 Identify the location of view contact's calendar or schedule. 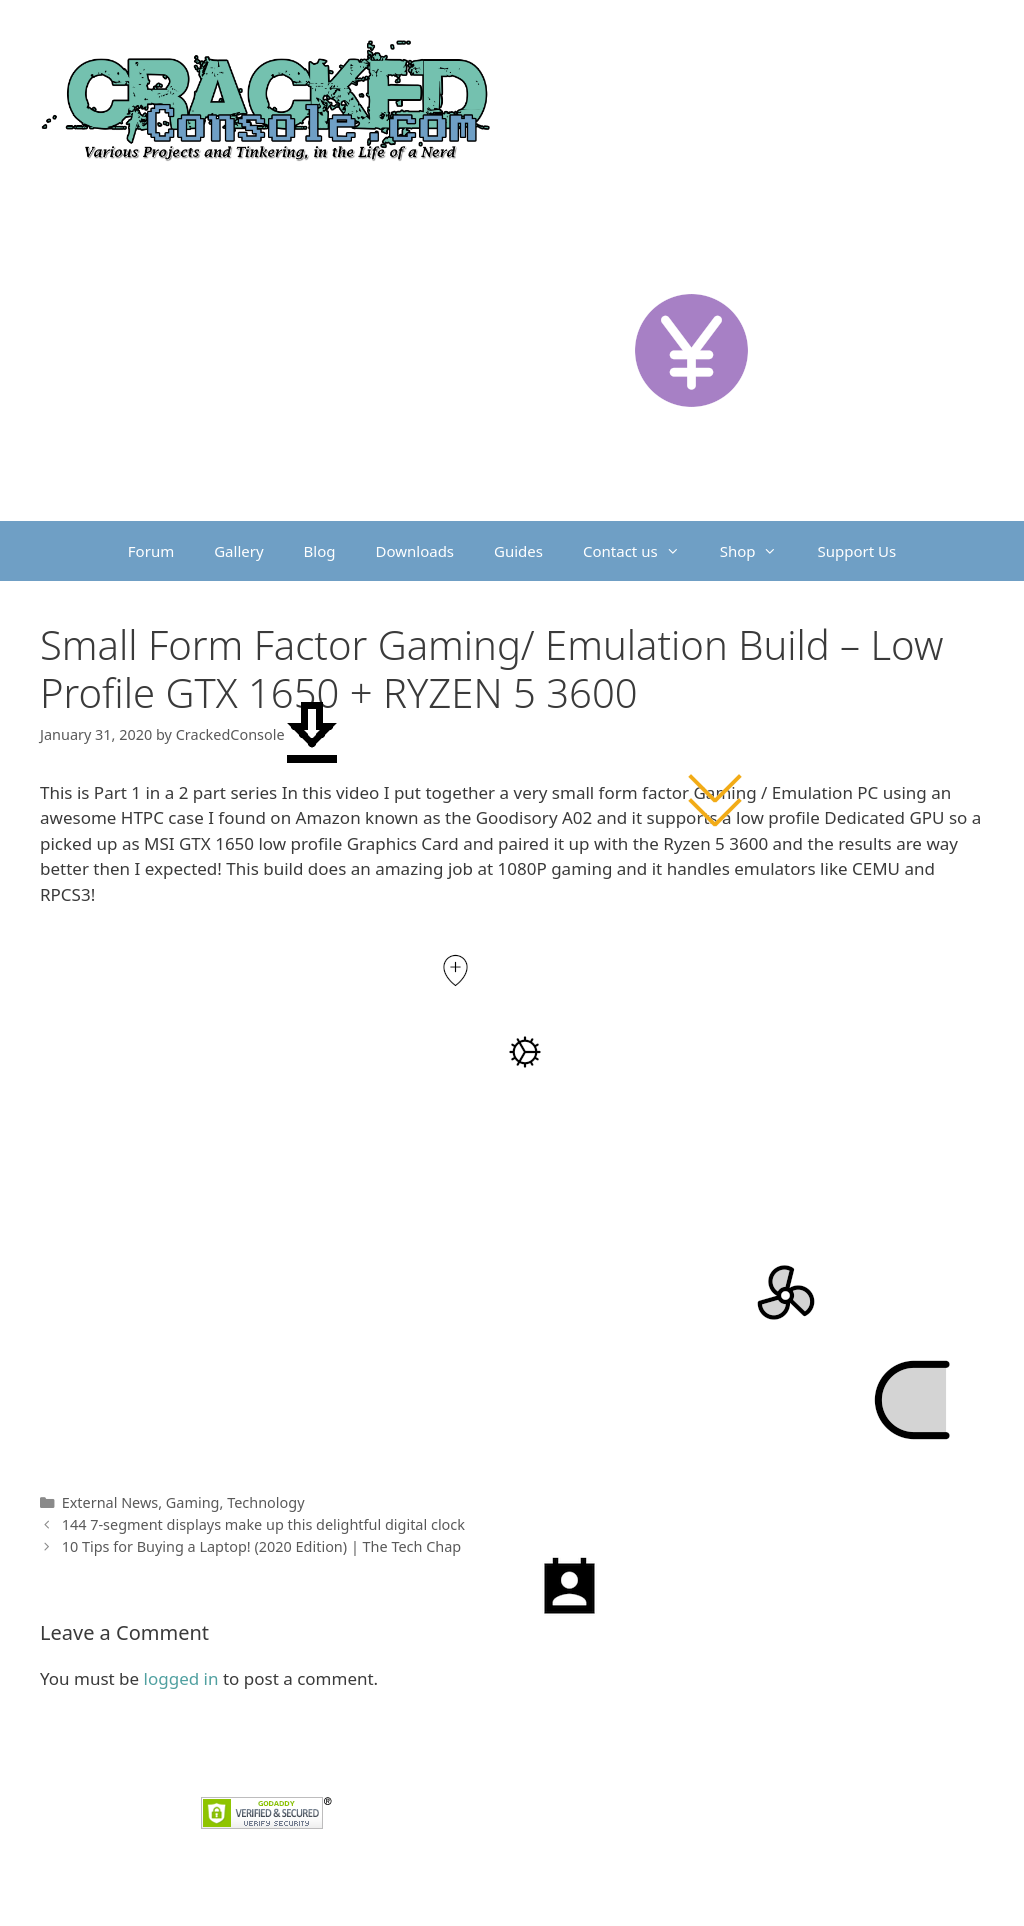
(569, 1588).